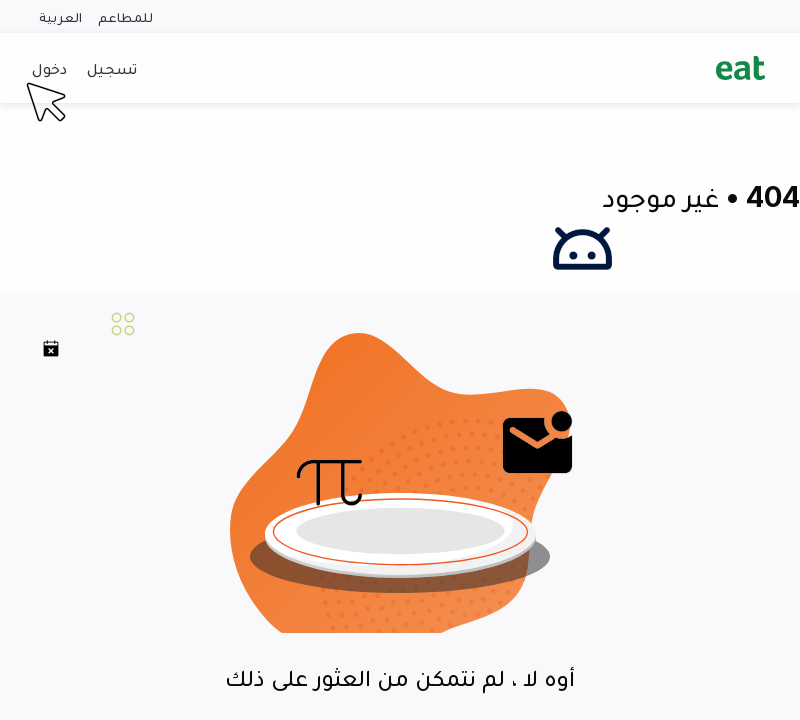 The image size is (800, 720). Describe the element at coordinates (123, 324) in the screenshot. I see `open the app drawer or launcher` at that location.